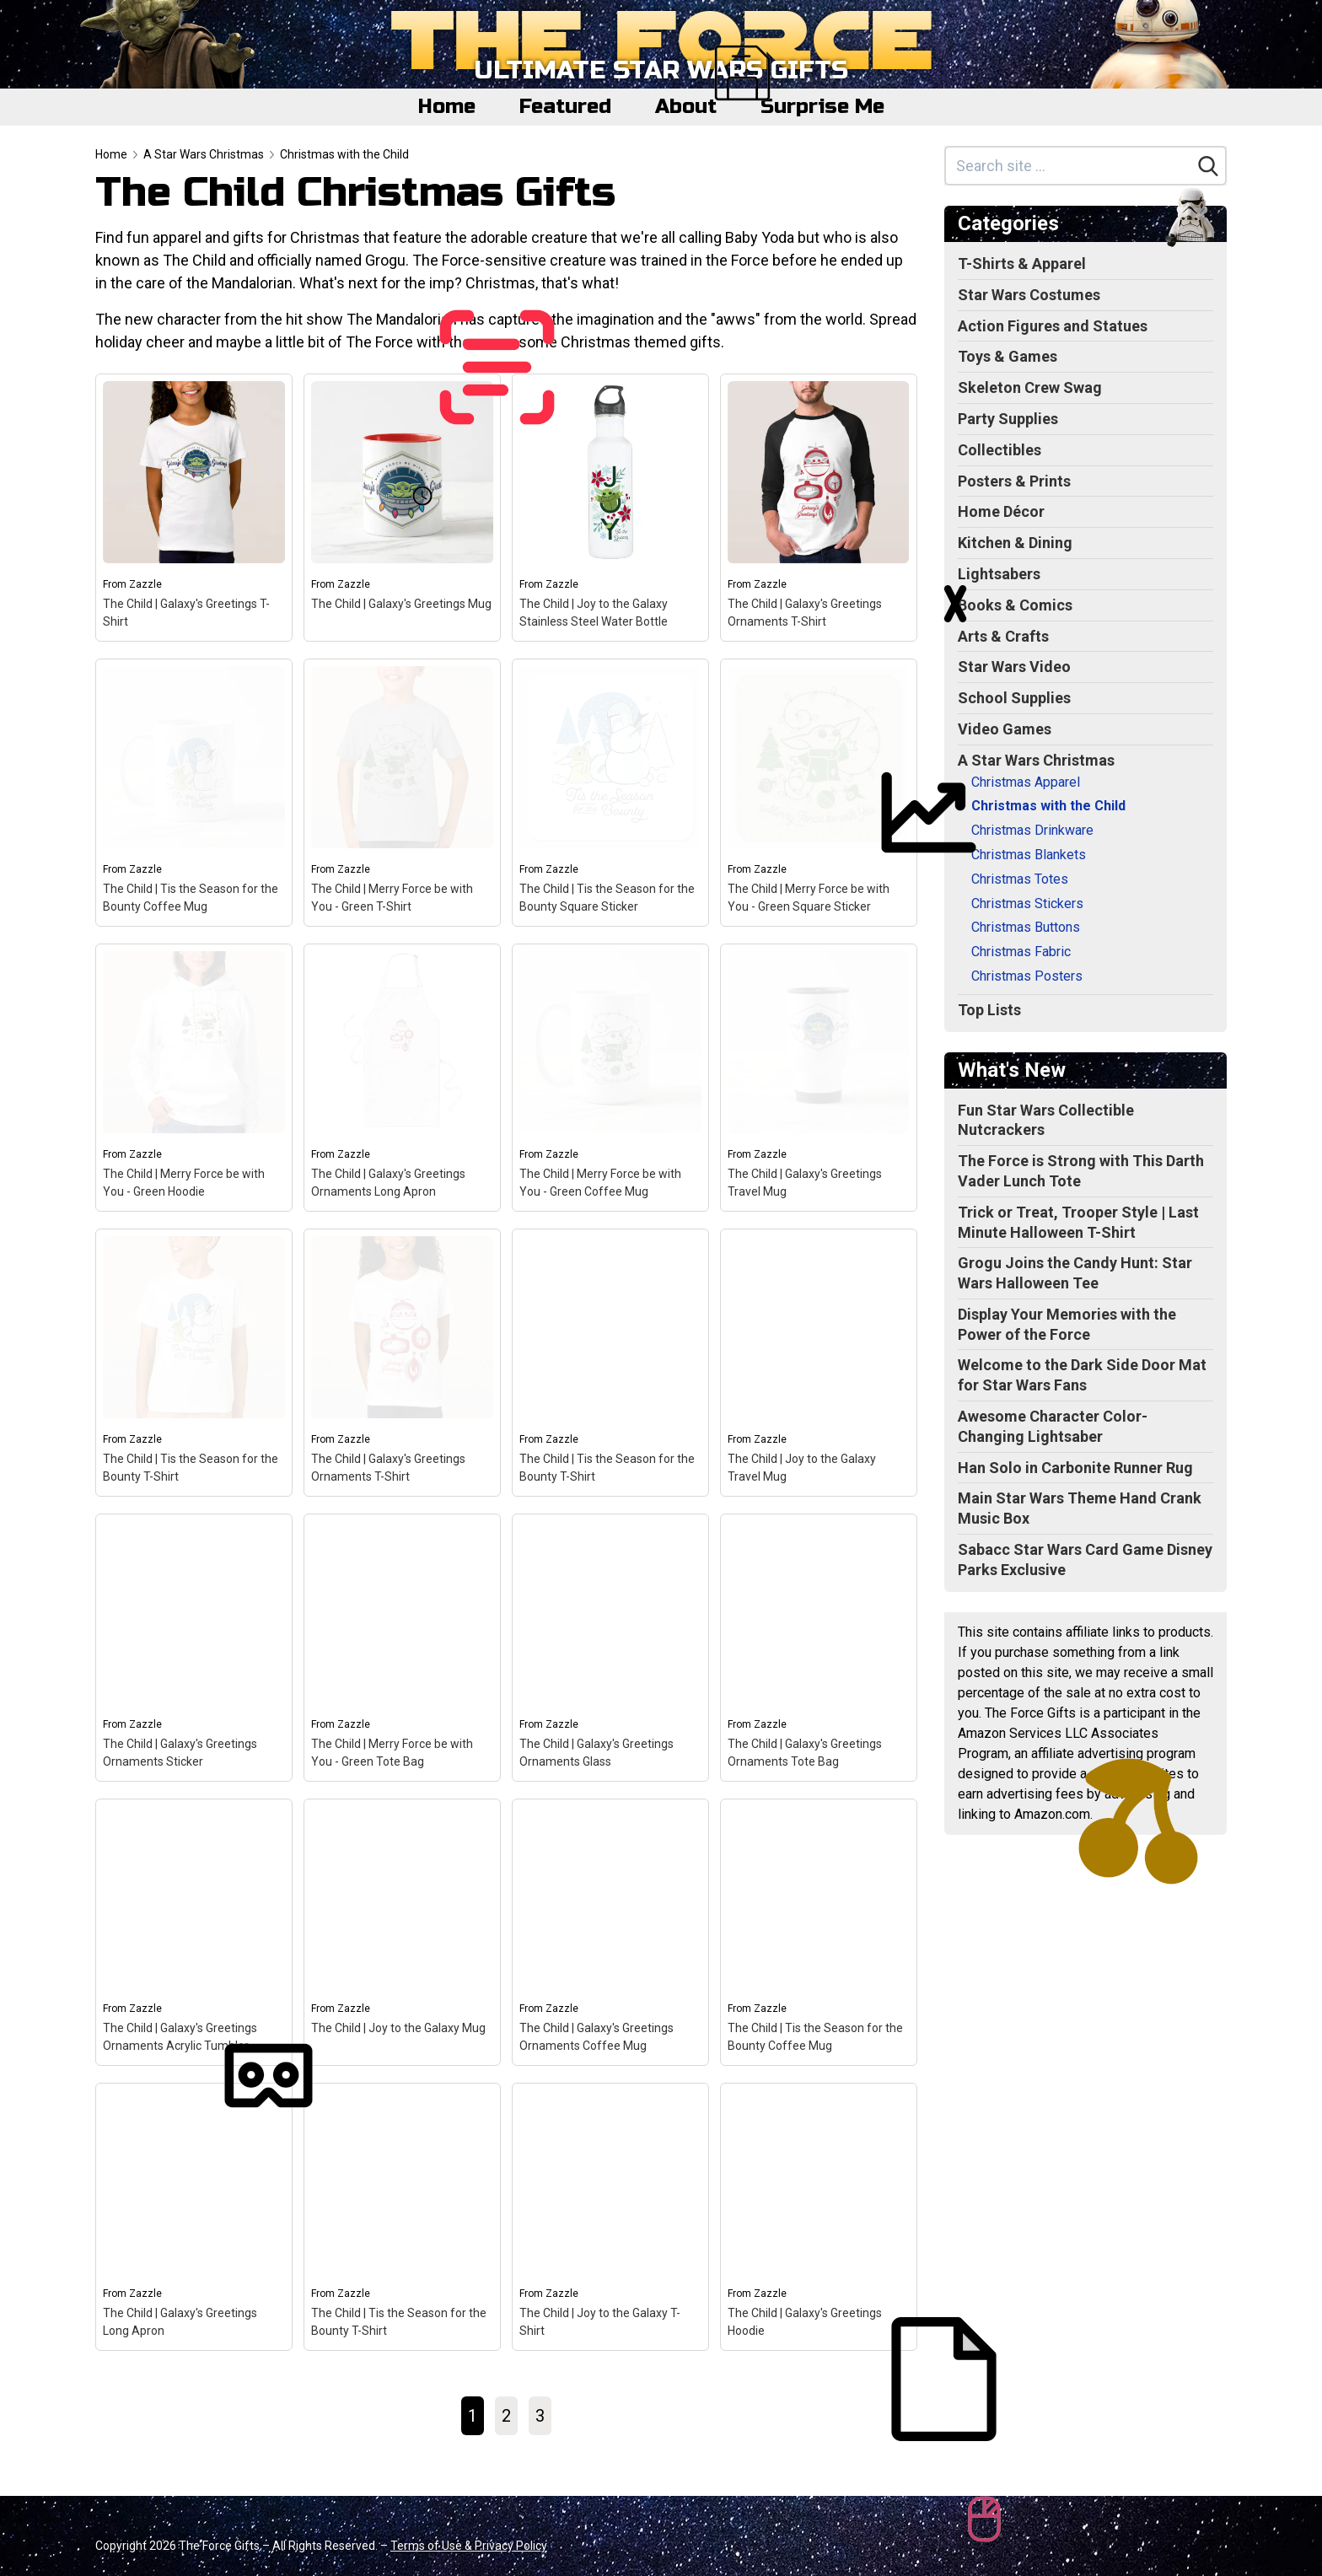 The image size is (1322, 2576). What do you see at coordinates (422, 496) in the screenshot?
I see `view time or clock settings` at bounding box center [422, 496].